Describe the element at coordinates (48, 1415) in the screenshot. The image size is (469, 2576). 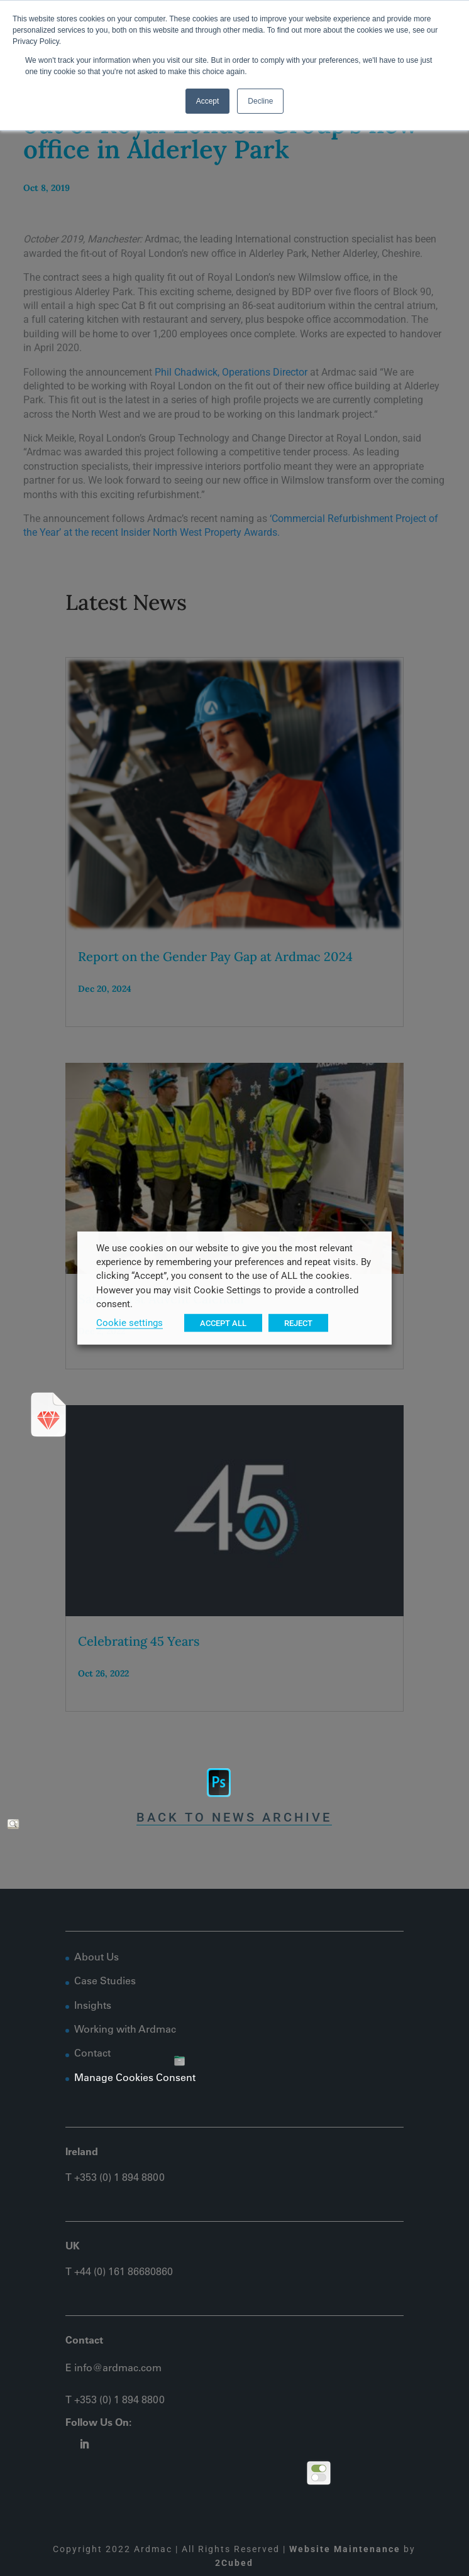
I see `ruby programming language source file` at that location.